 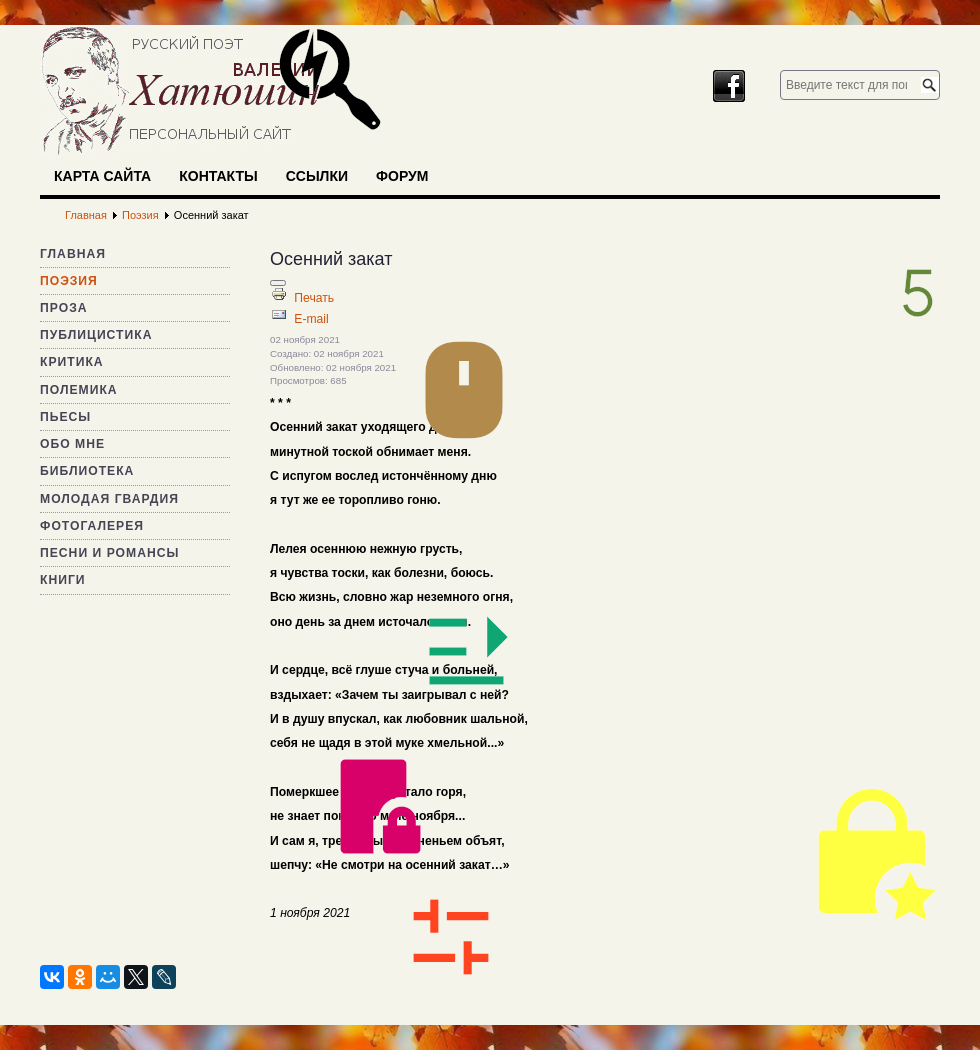 What do you see at coordinates (330, 78) in the screenshot?
I see `searchengin logo` at bounding box center [330, 78].